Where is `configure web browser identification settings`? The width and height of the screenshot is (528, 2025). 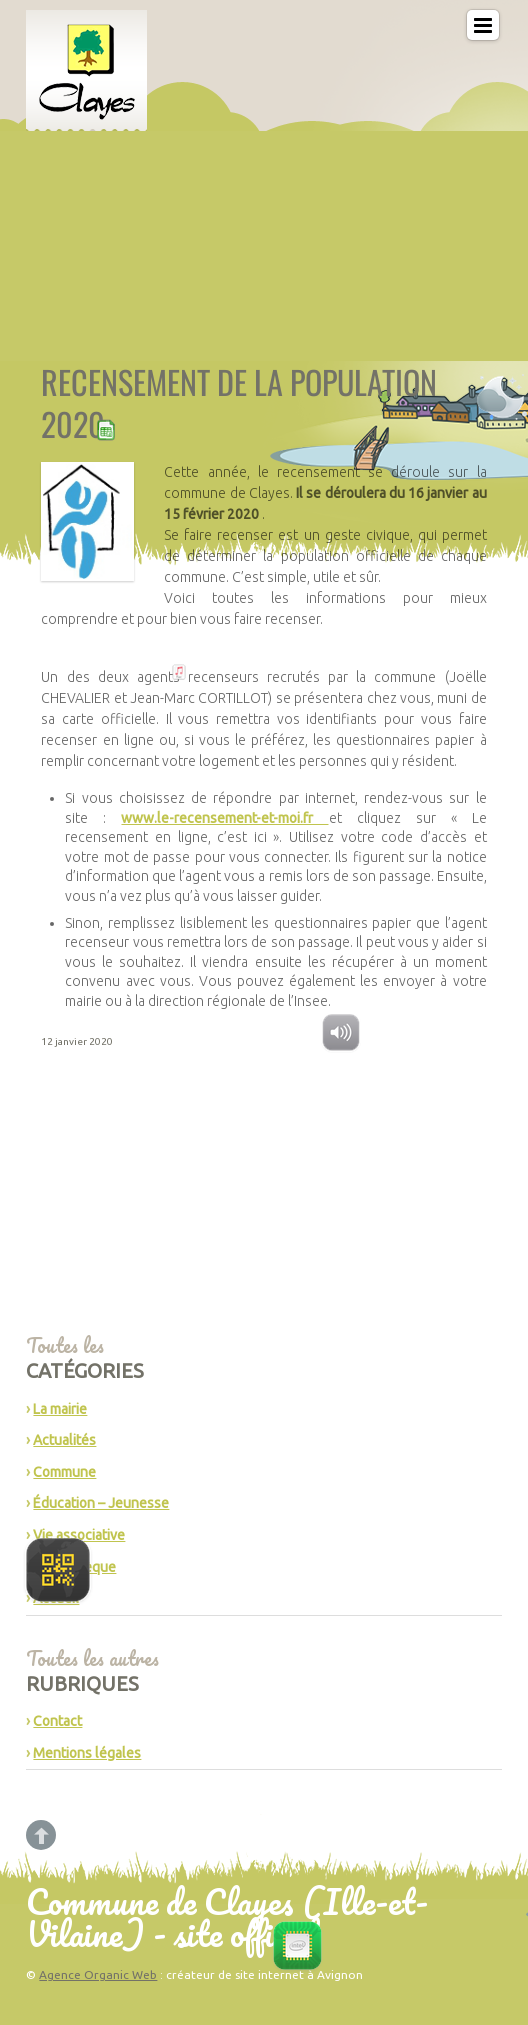
configure web browser identification settings is located at coordinates (58, 1571).